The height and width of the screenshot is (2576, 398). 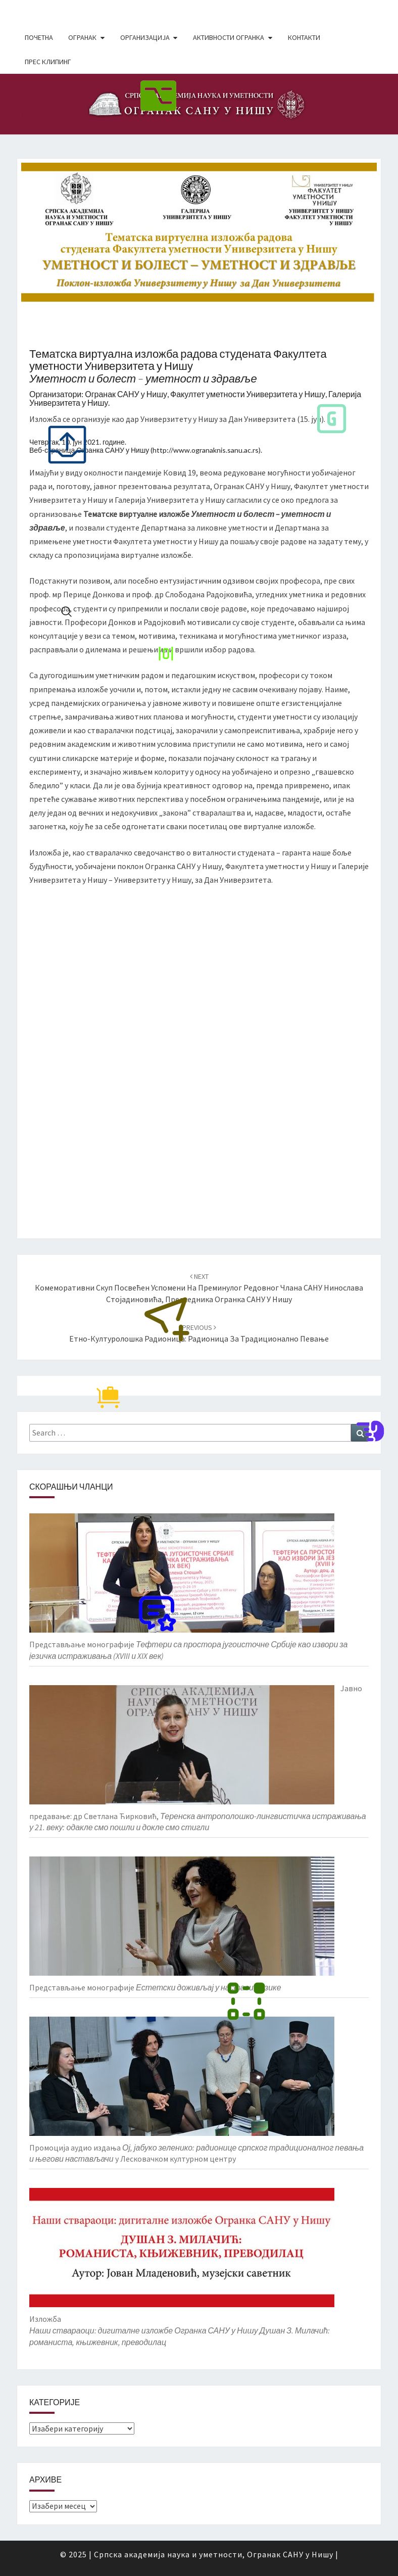 I want to click on distribute layers evenly in vertical space, so click(x=166, y=653).